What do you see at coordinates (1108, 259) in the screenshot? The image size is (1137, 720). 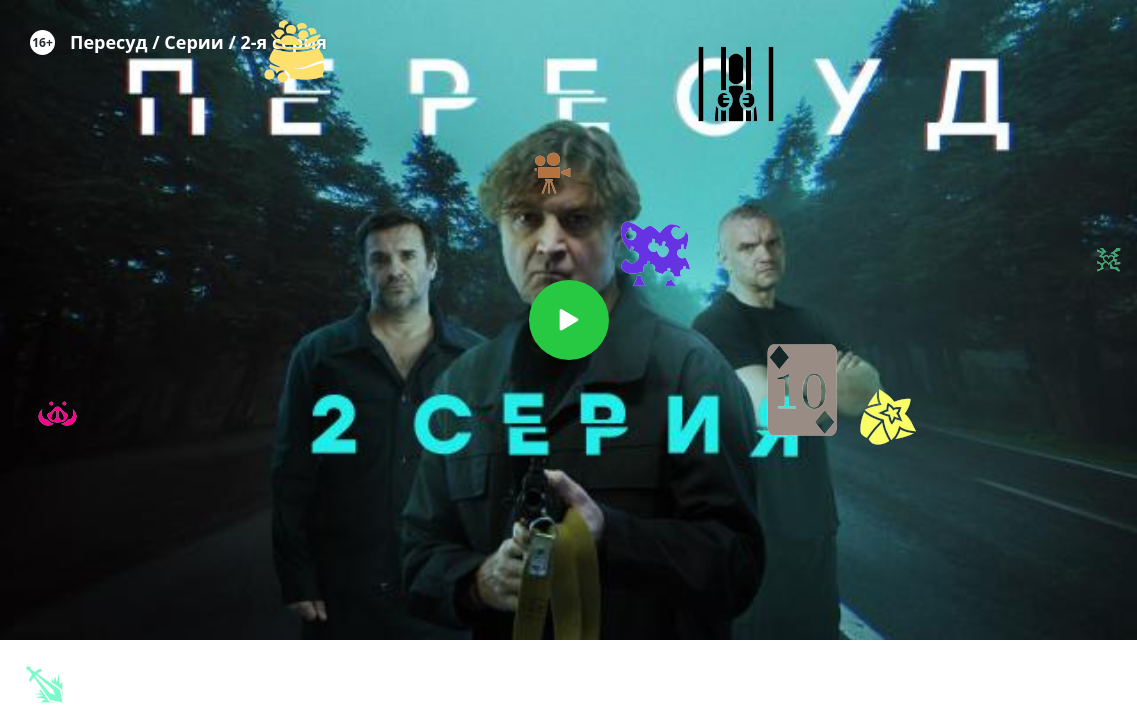 I see `activate defibrillator or emergency revival action` at bounding box center [1108, 259].